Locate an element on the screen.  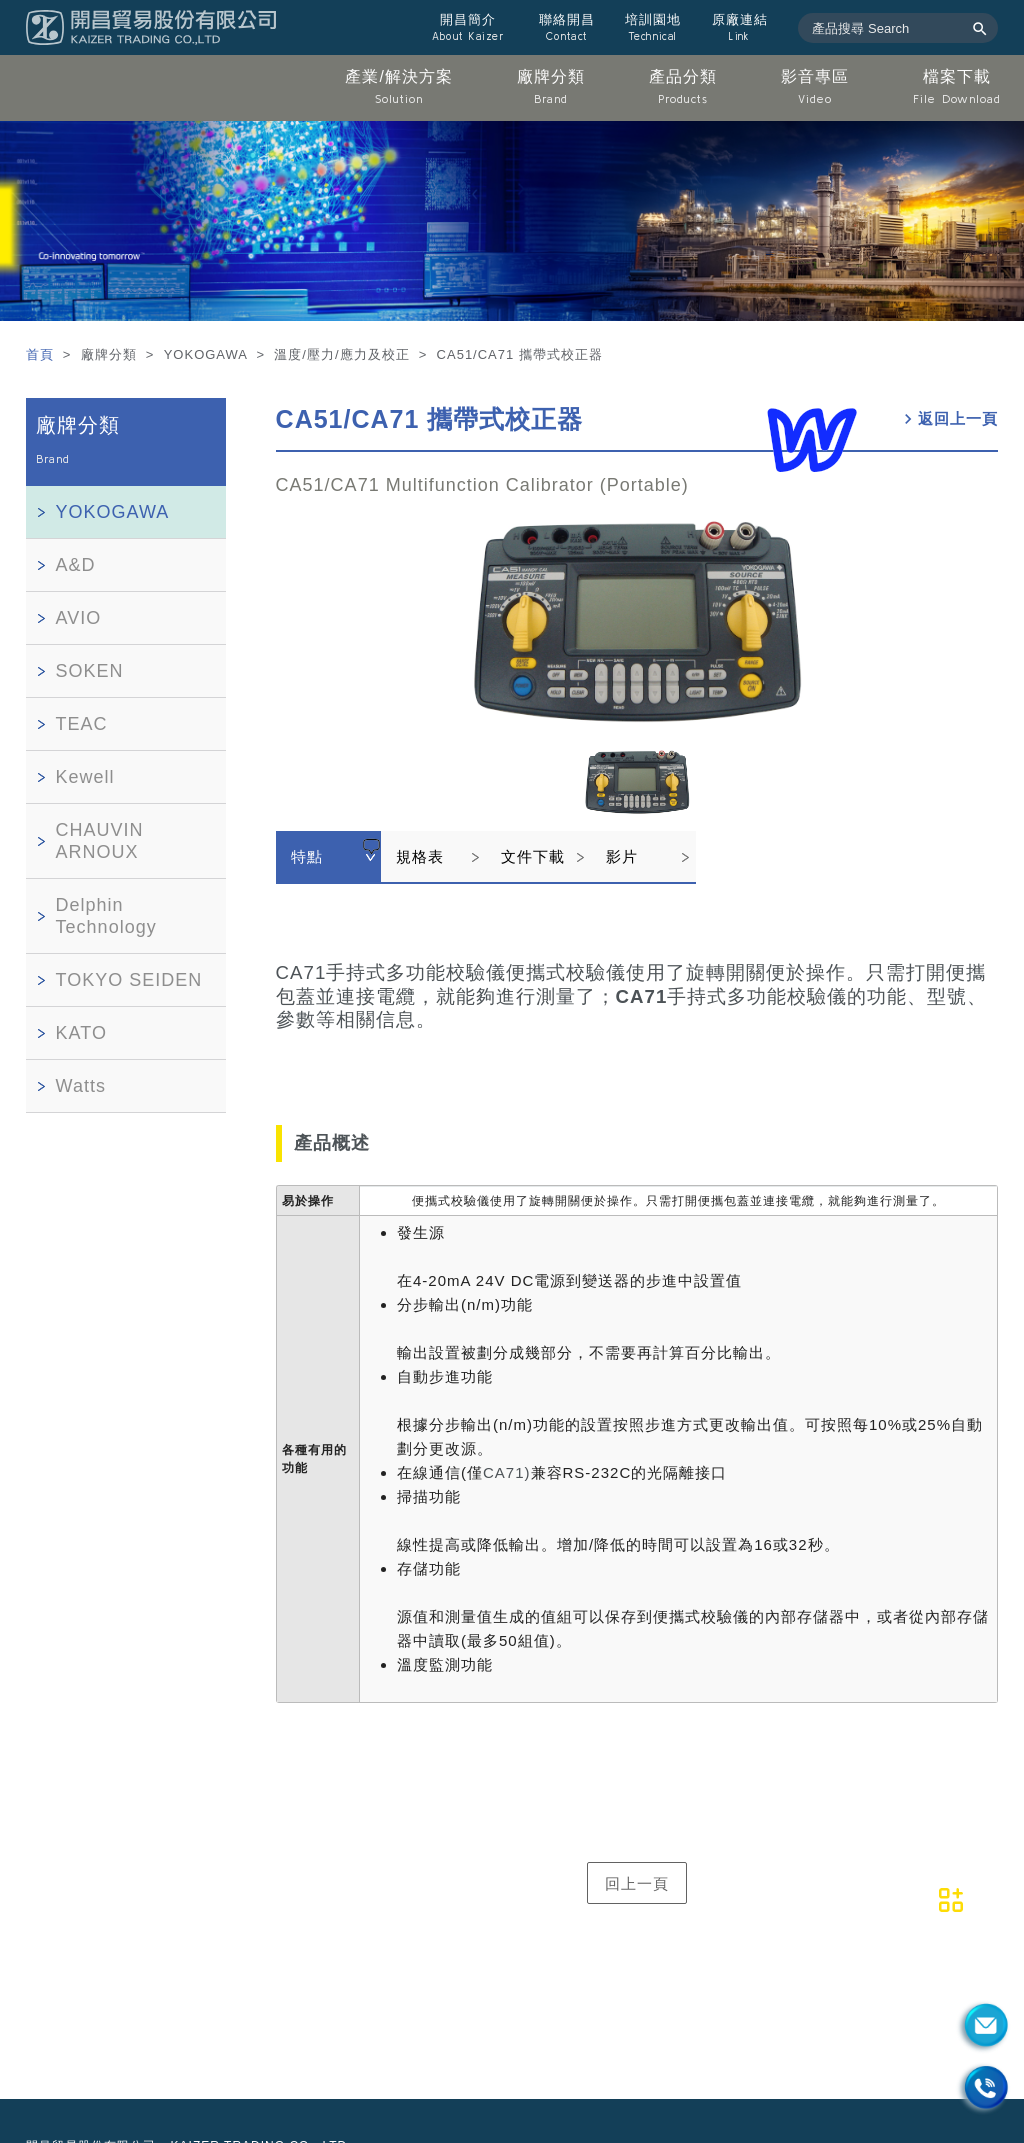
open chat or messaging is located at coordinates (371, 846).